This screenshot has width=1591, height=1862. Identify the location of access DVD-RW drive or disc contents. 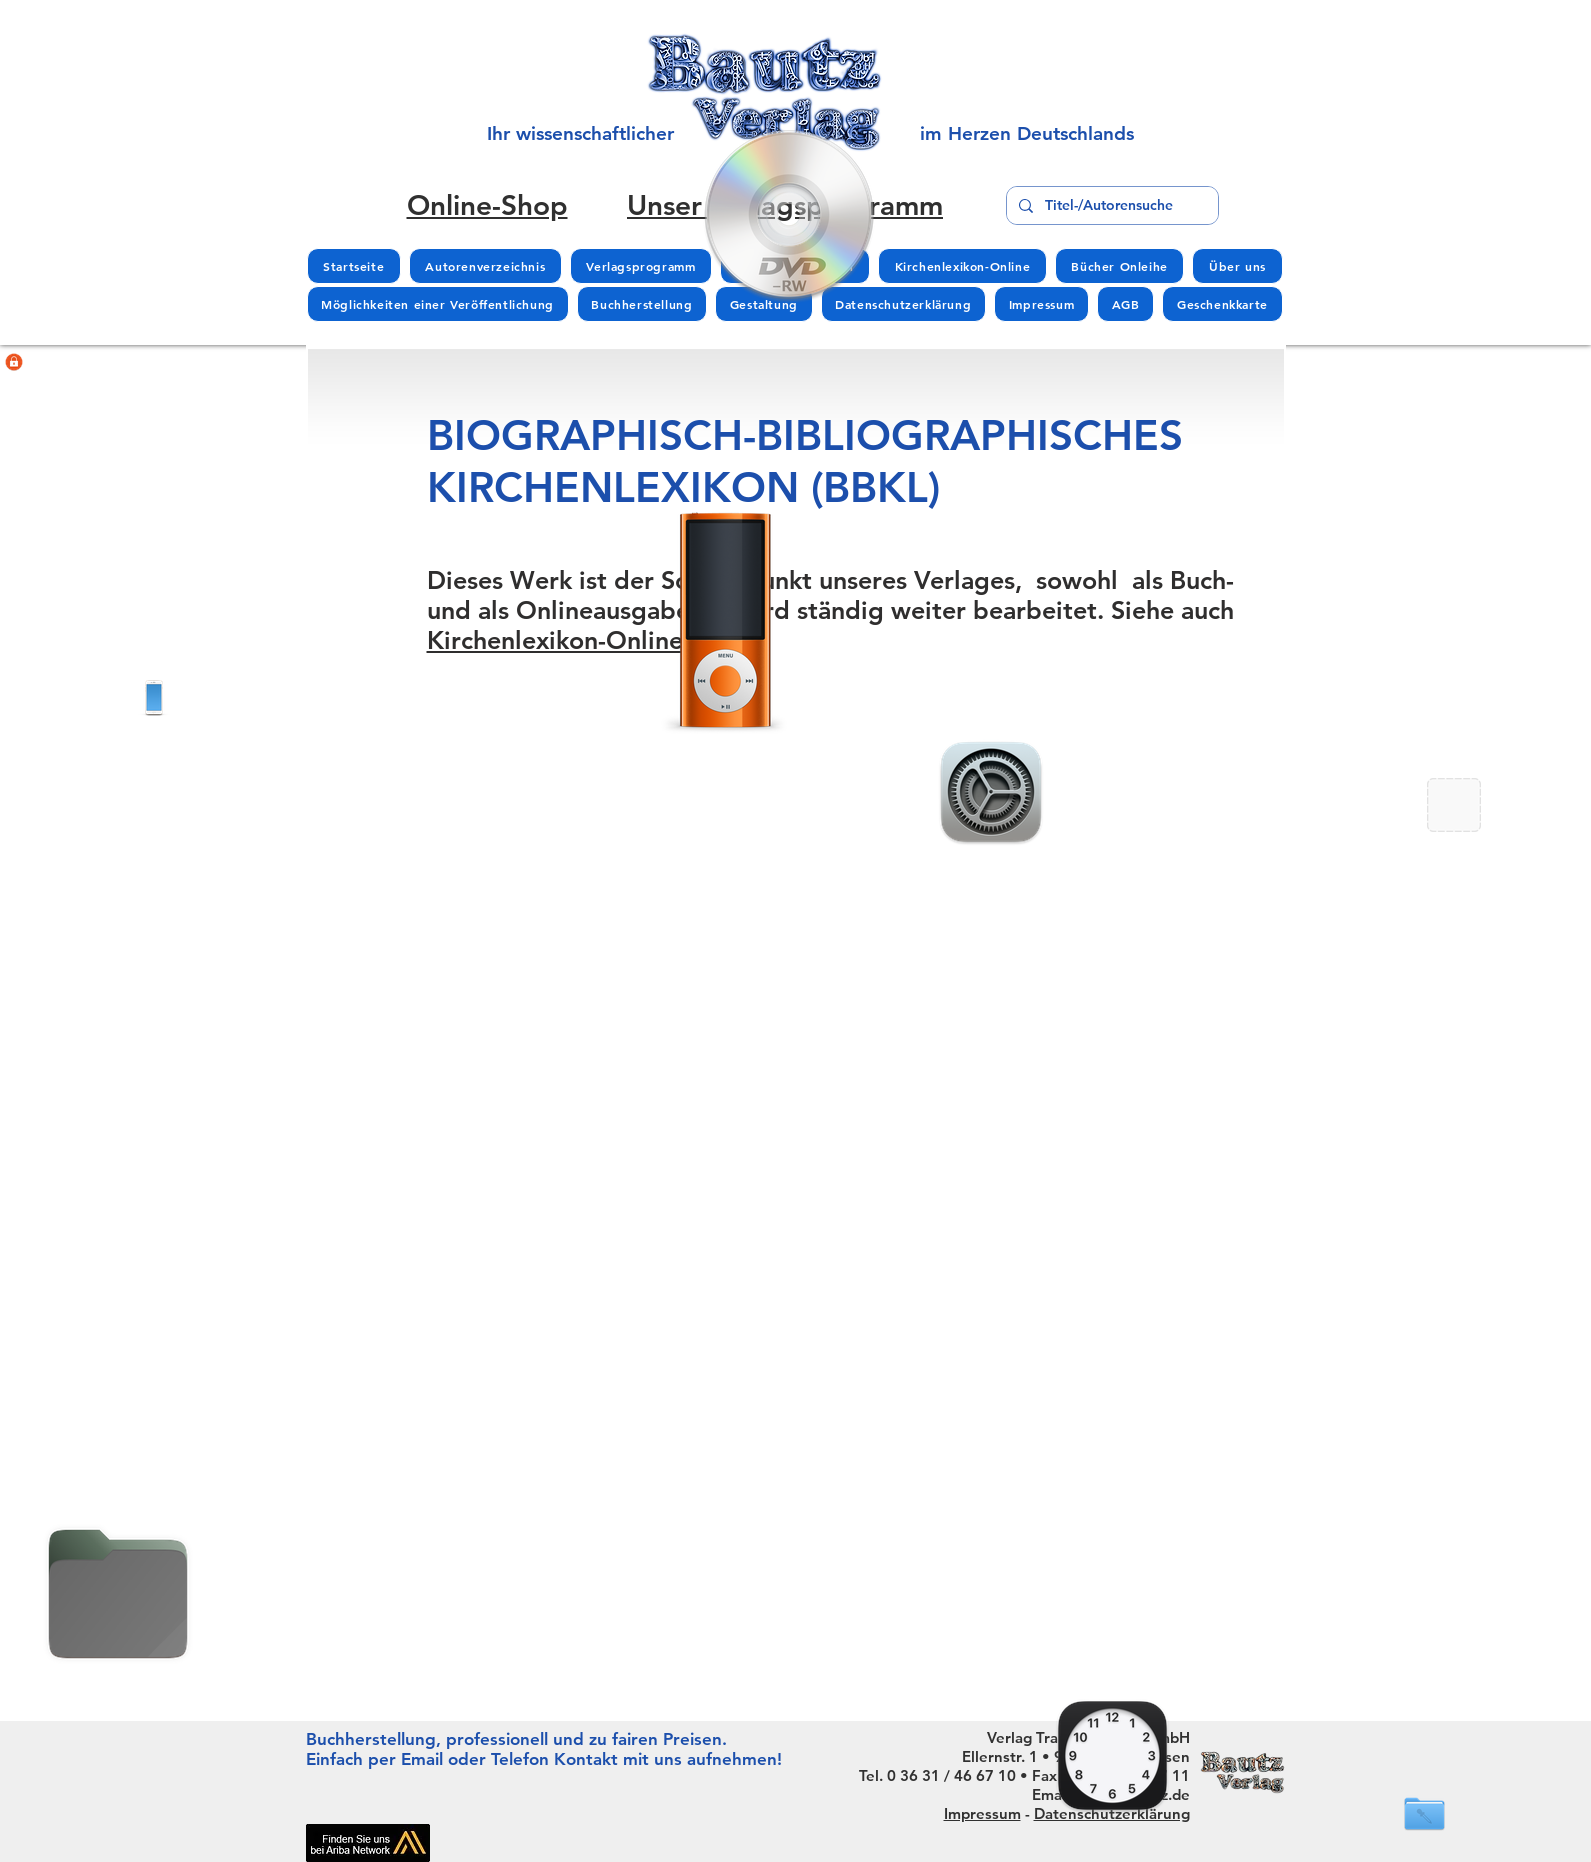
(789, 218).